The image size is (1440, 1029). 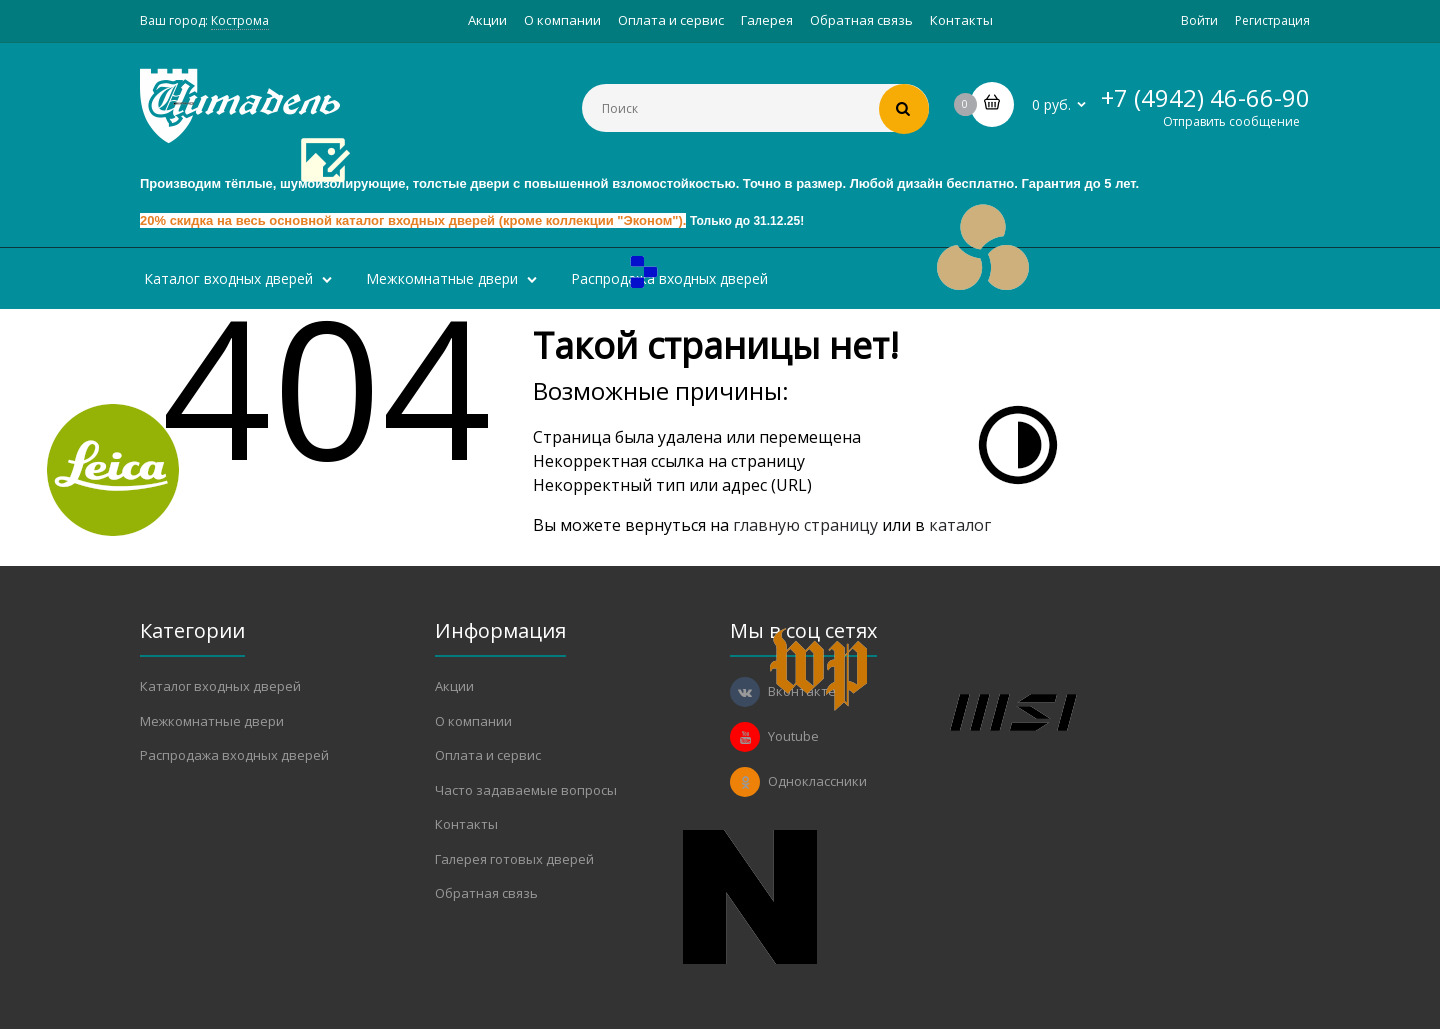 I want to click on apply color filter to image, so click(x=983, y=254).